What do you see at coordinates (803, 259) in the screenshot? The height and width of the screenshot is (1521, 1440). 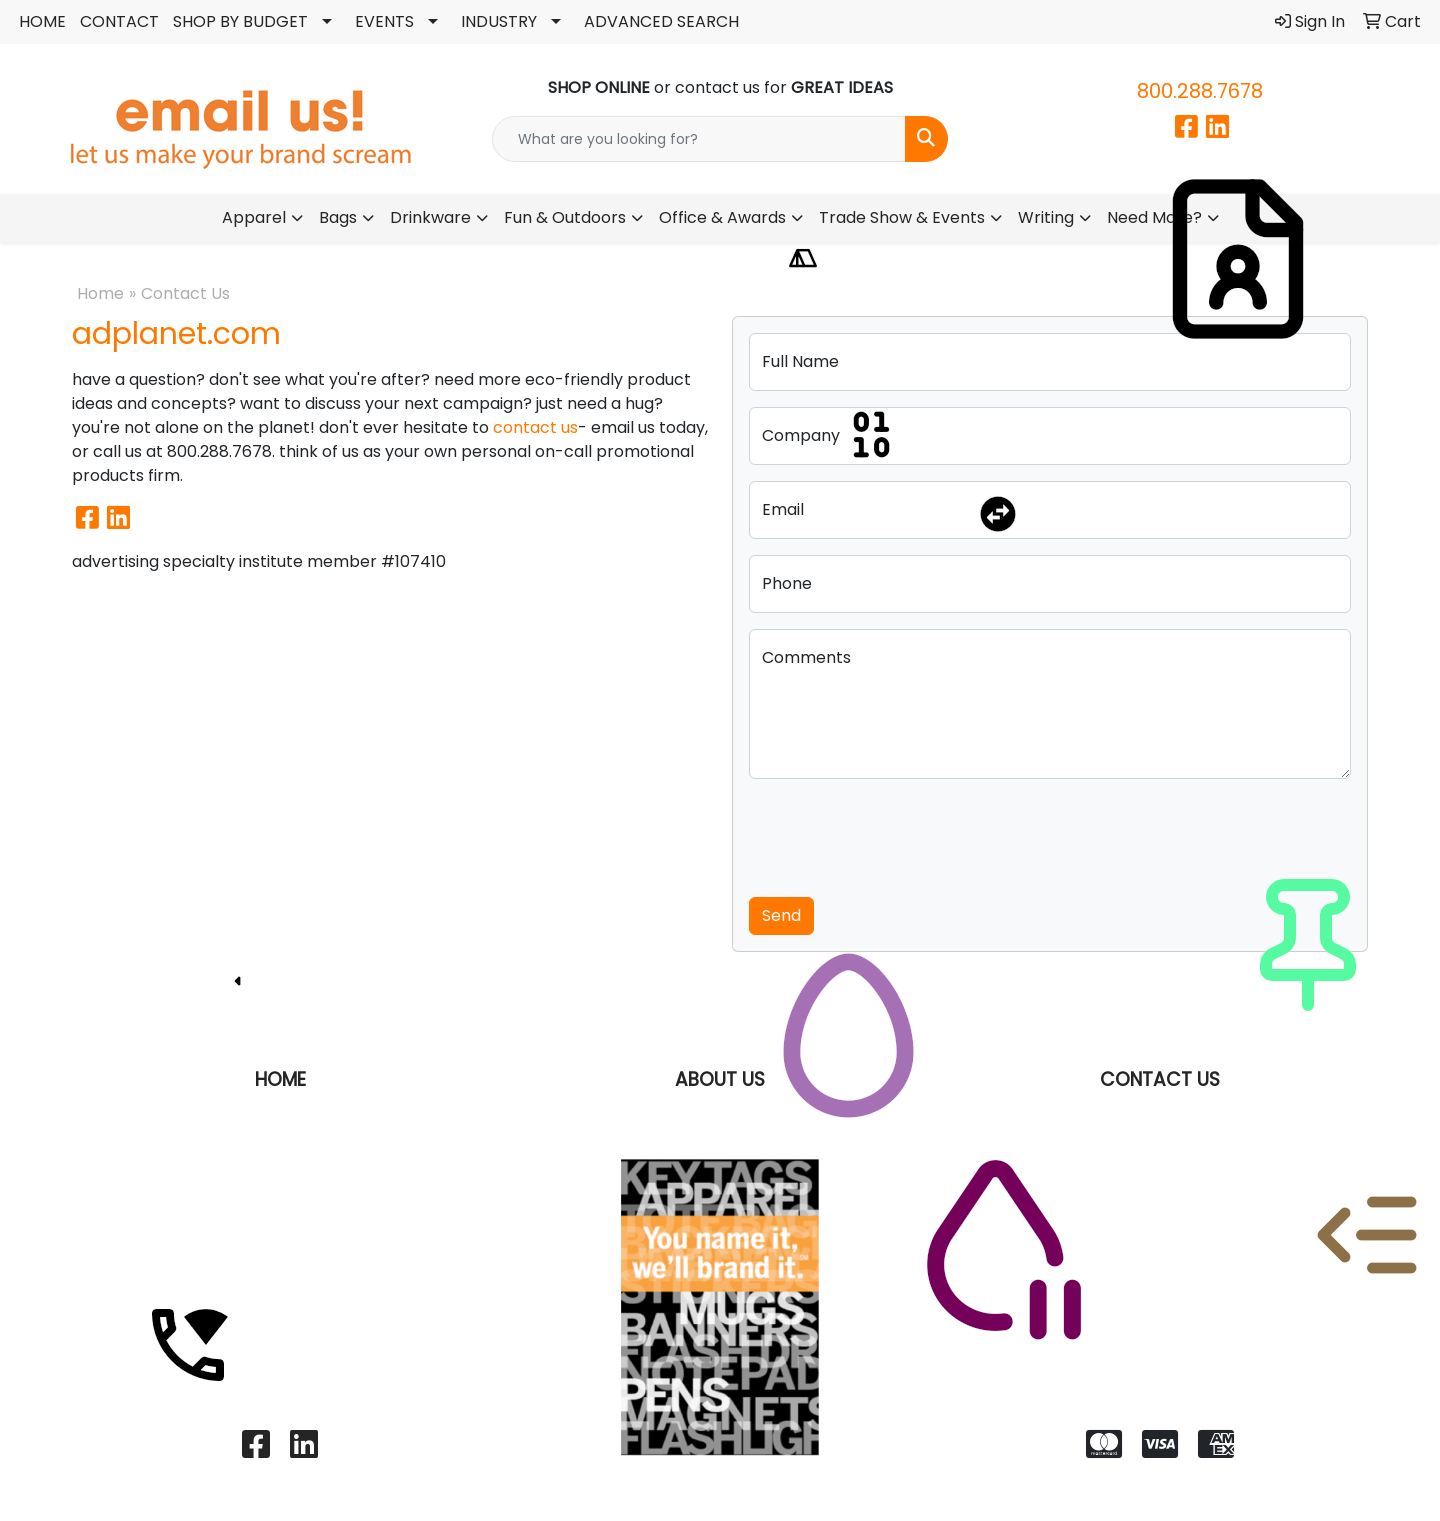 I see `access camping or outdoor activity features` at bounding box center [803, 259].